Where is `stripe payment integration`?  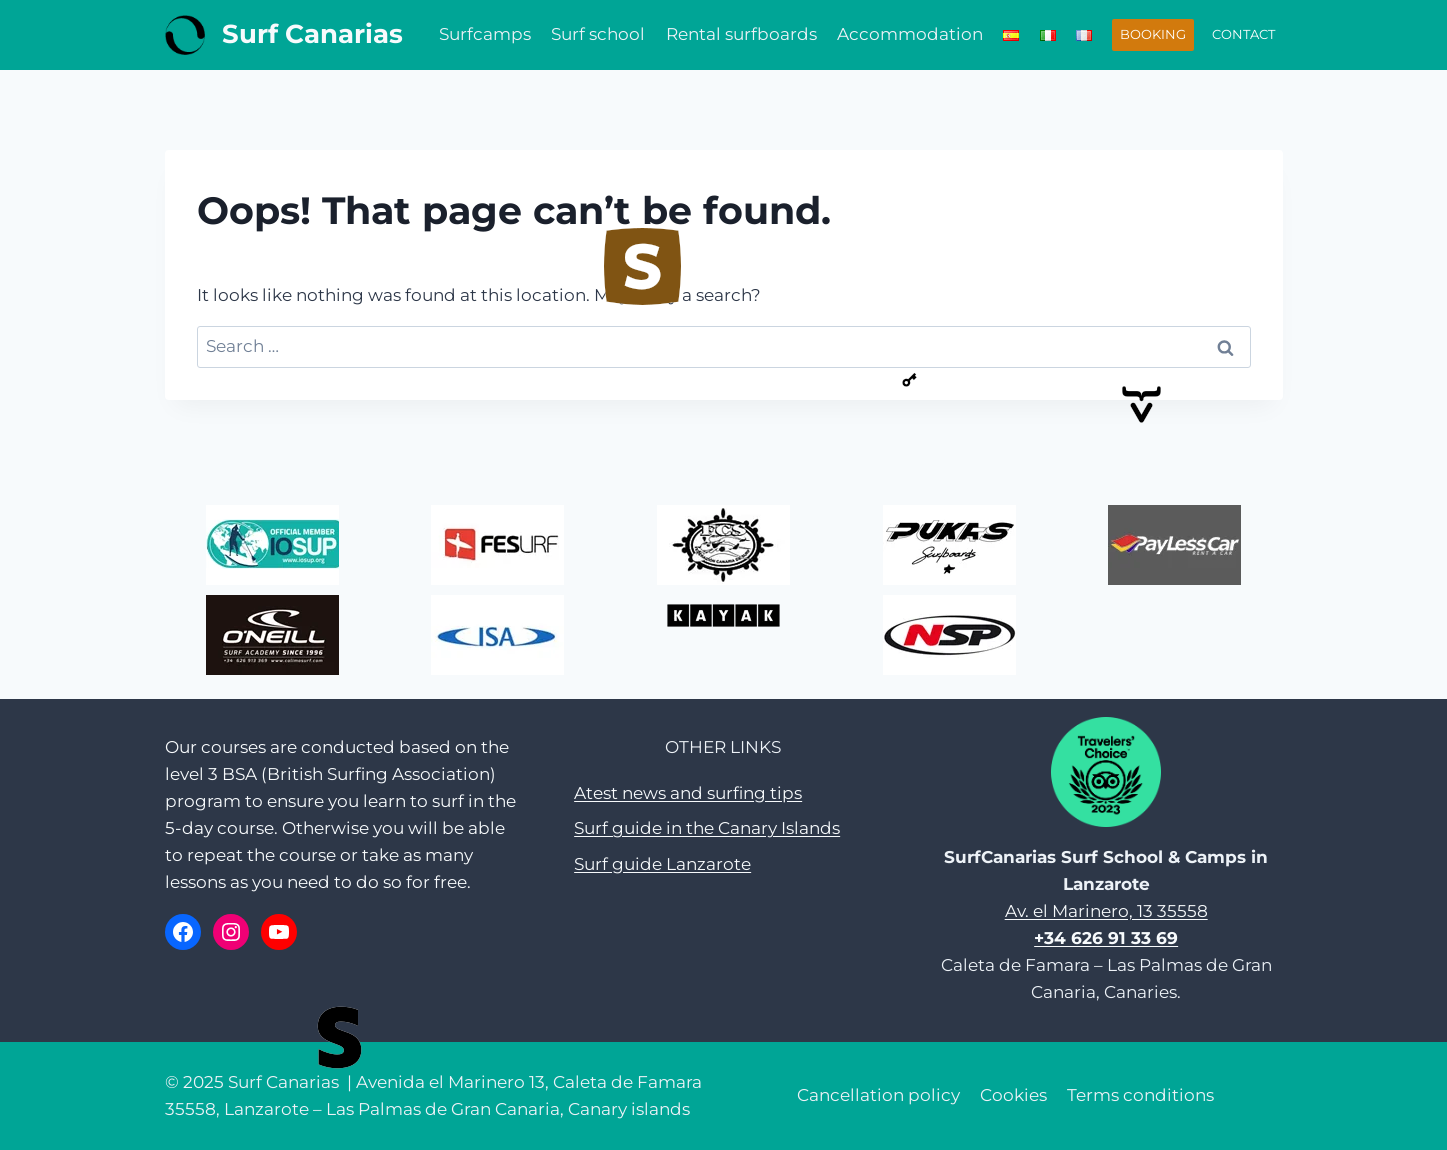
stripe payment integration is located at coordinates (339, 1037).